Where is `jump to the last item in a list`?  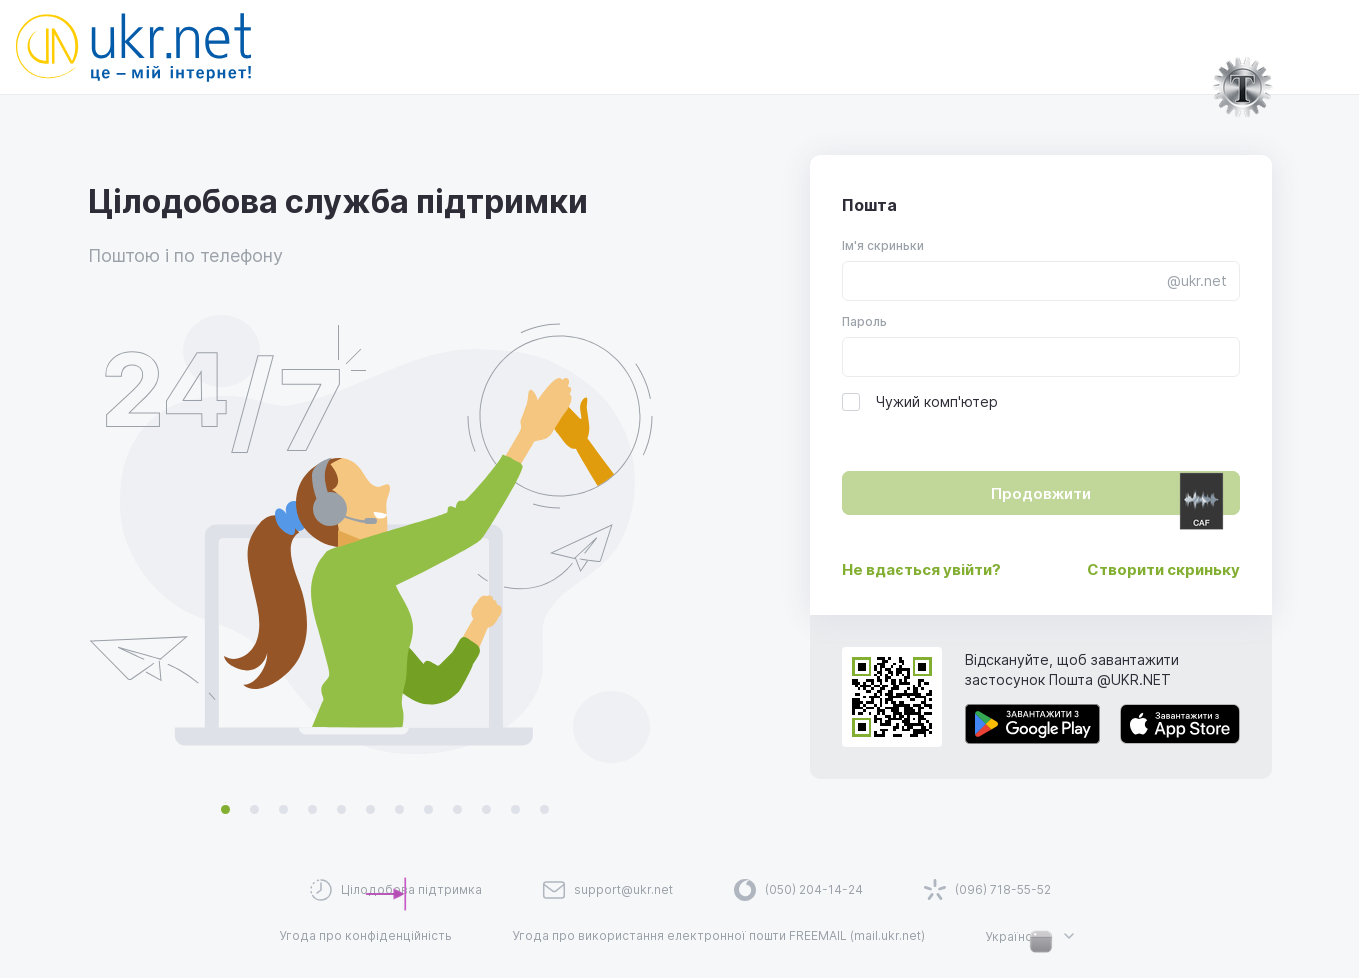
jump to the last item in a list is located at coordinates (386, 894).